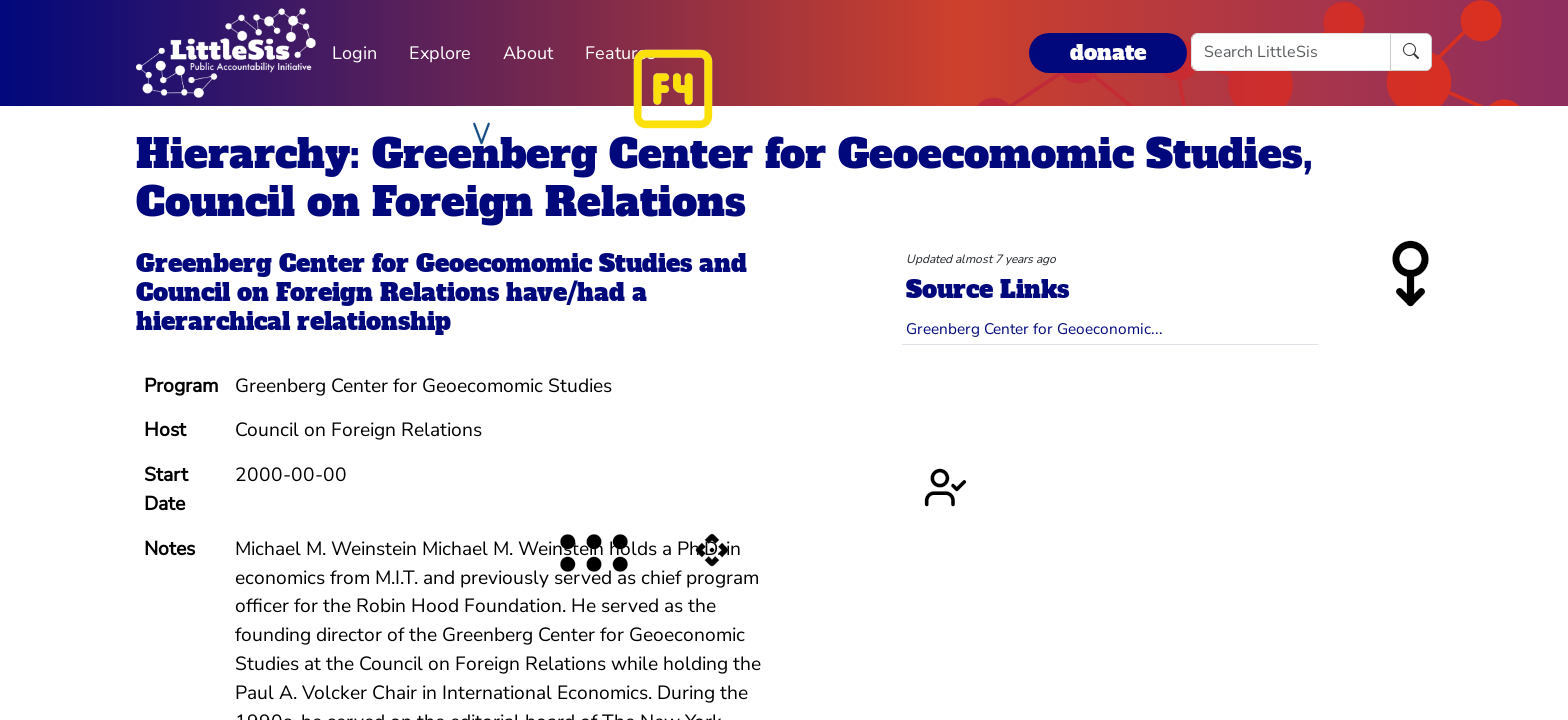  What do you see at coordinates (712, 550) in the screenshot?
I see `access API settings or integrations` at bounding box center [712, 550].